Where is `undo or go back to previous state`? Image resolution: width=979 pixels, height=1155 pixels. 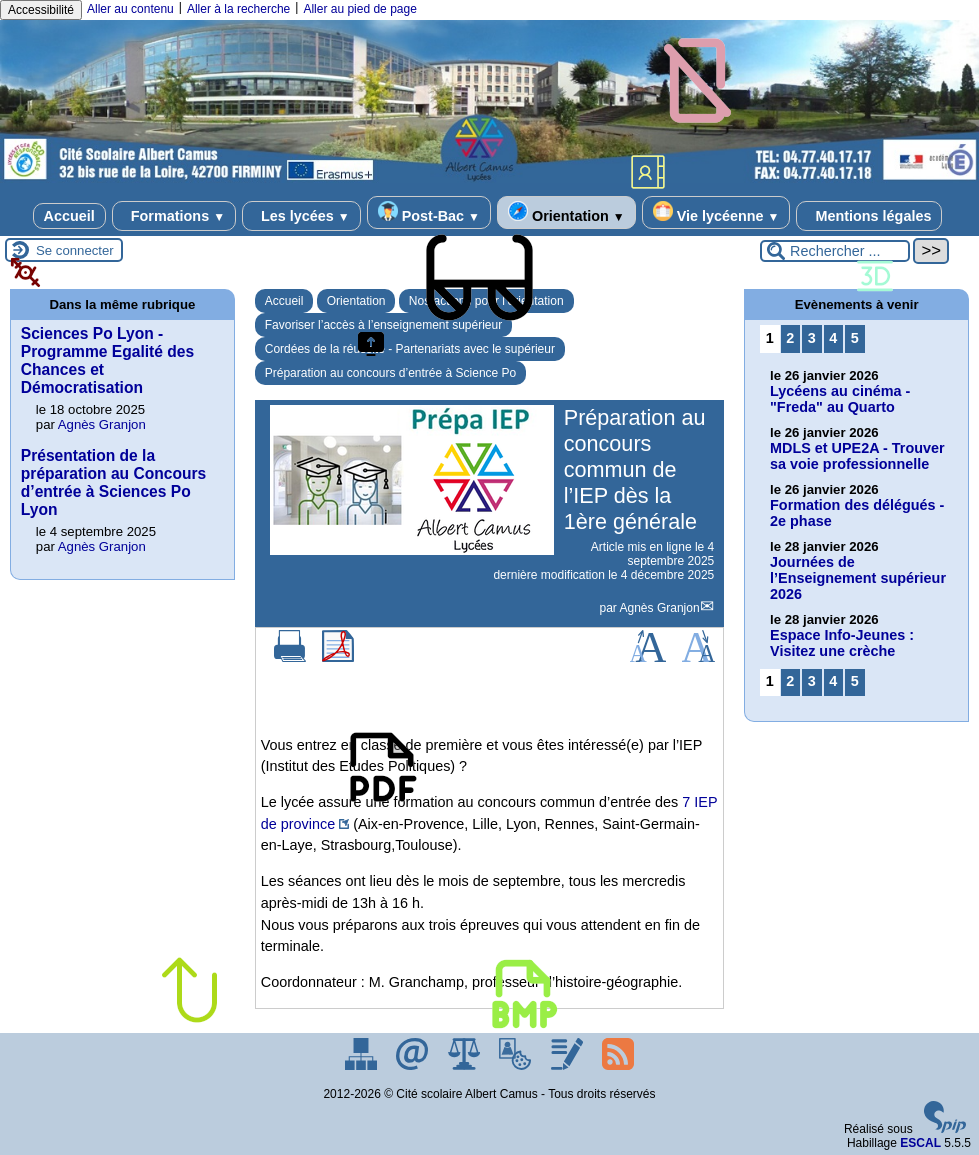
undo or go back to previous state is located at coordinates (192, 990).